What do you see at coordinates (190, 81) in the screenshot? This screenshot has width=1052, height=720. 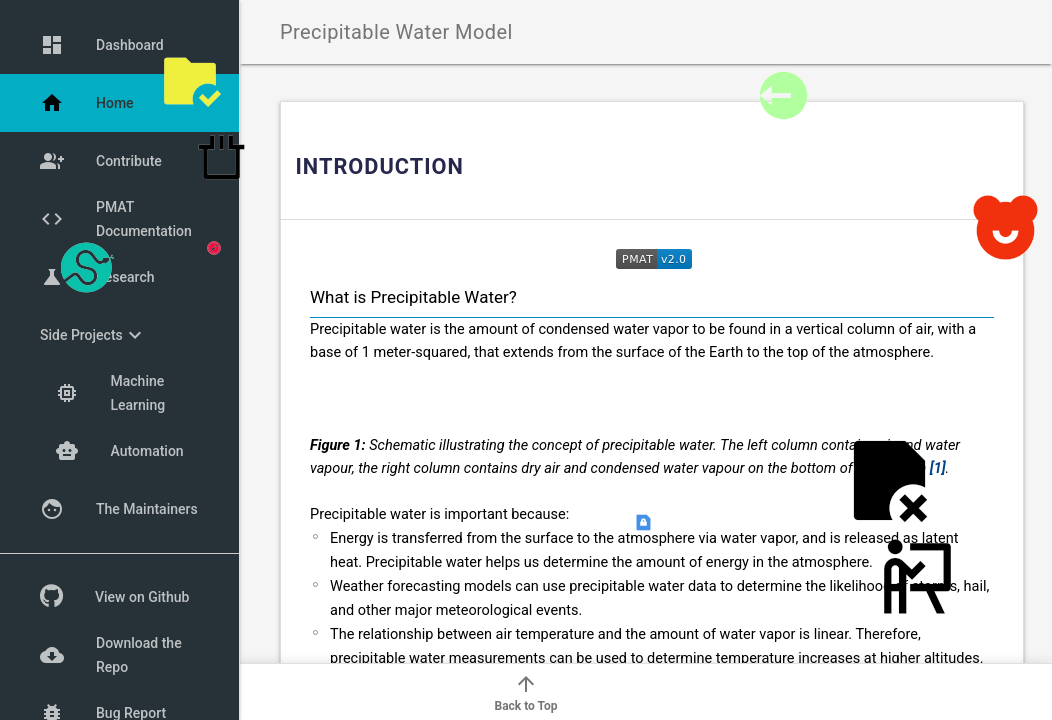 I see `folder verified or approved` at bounding box center [190, 81].